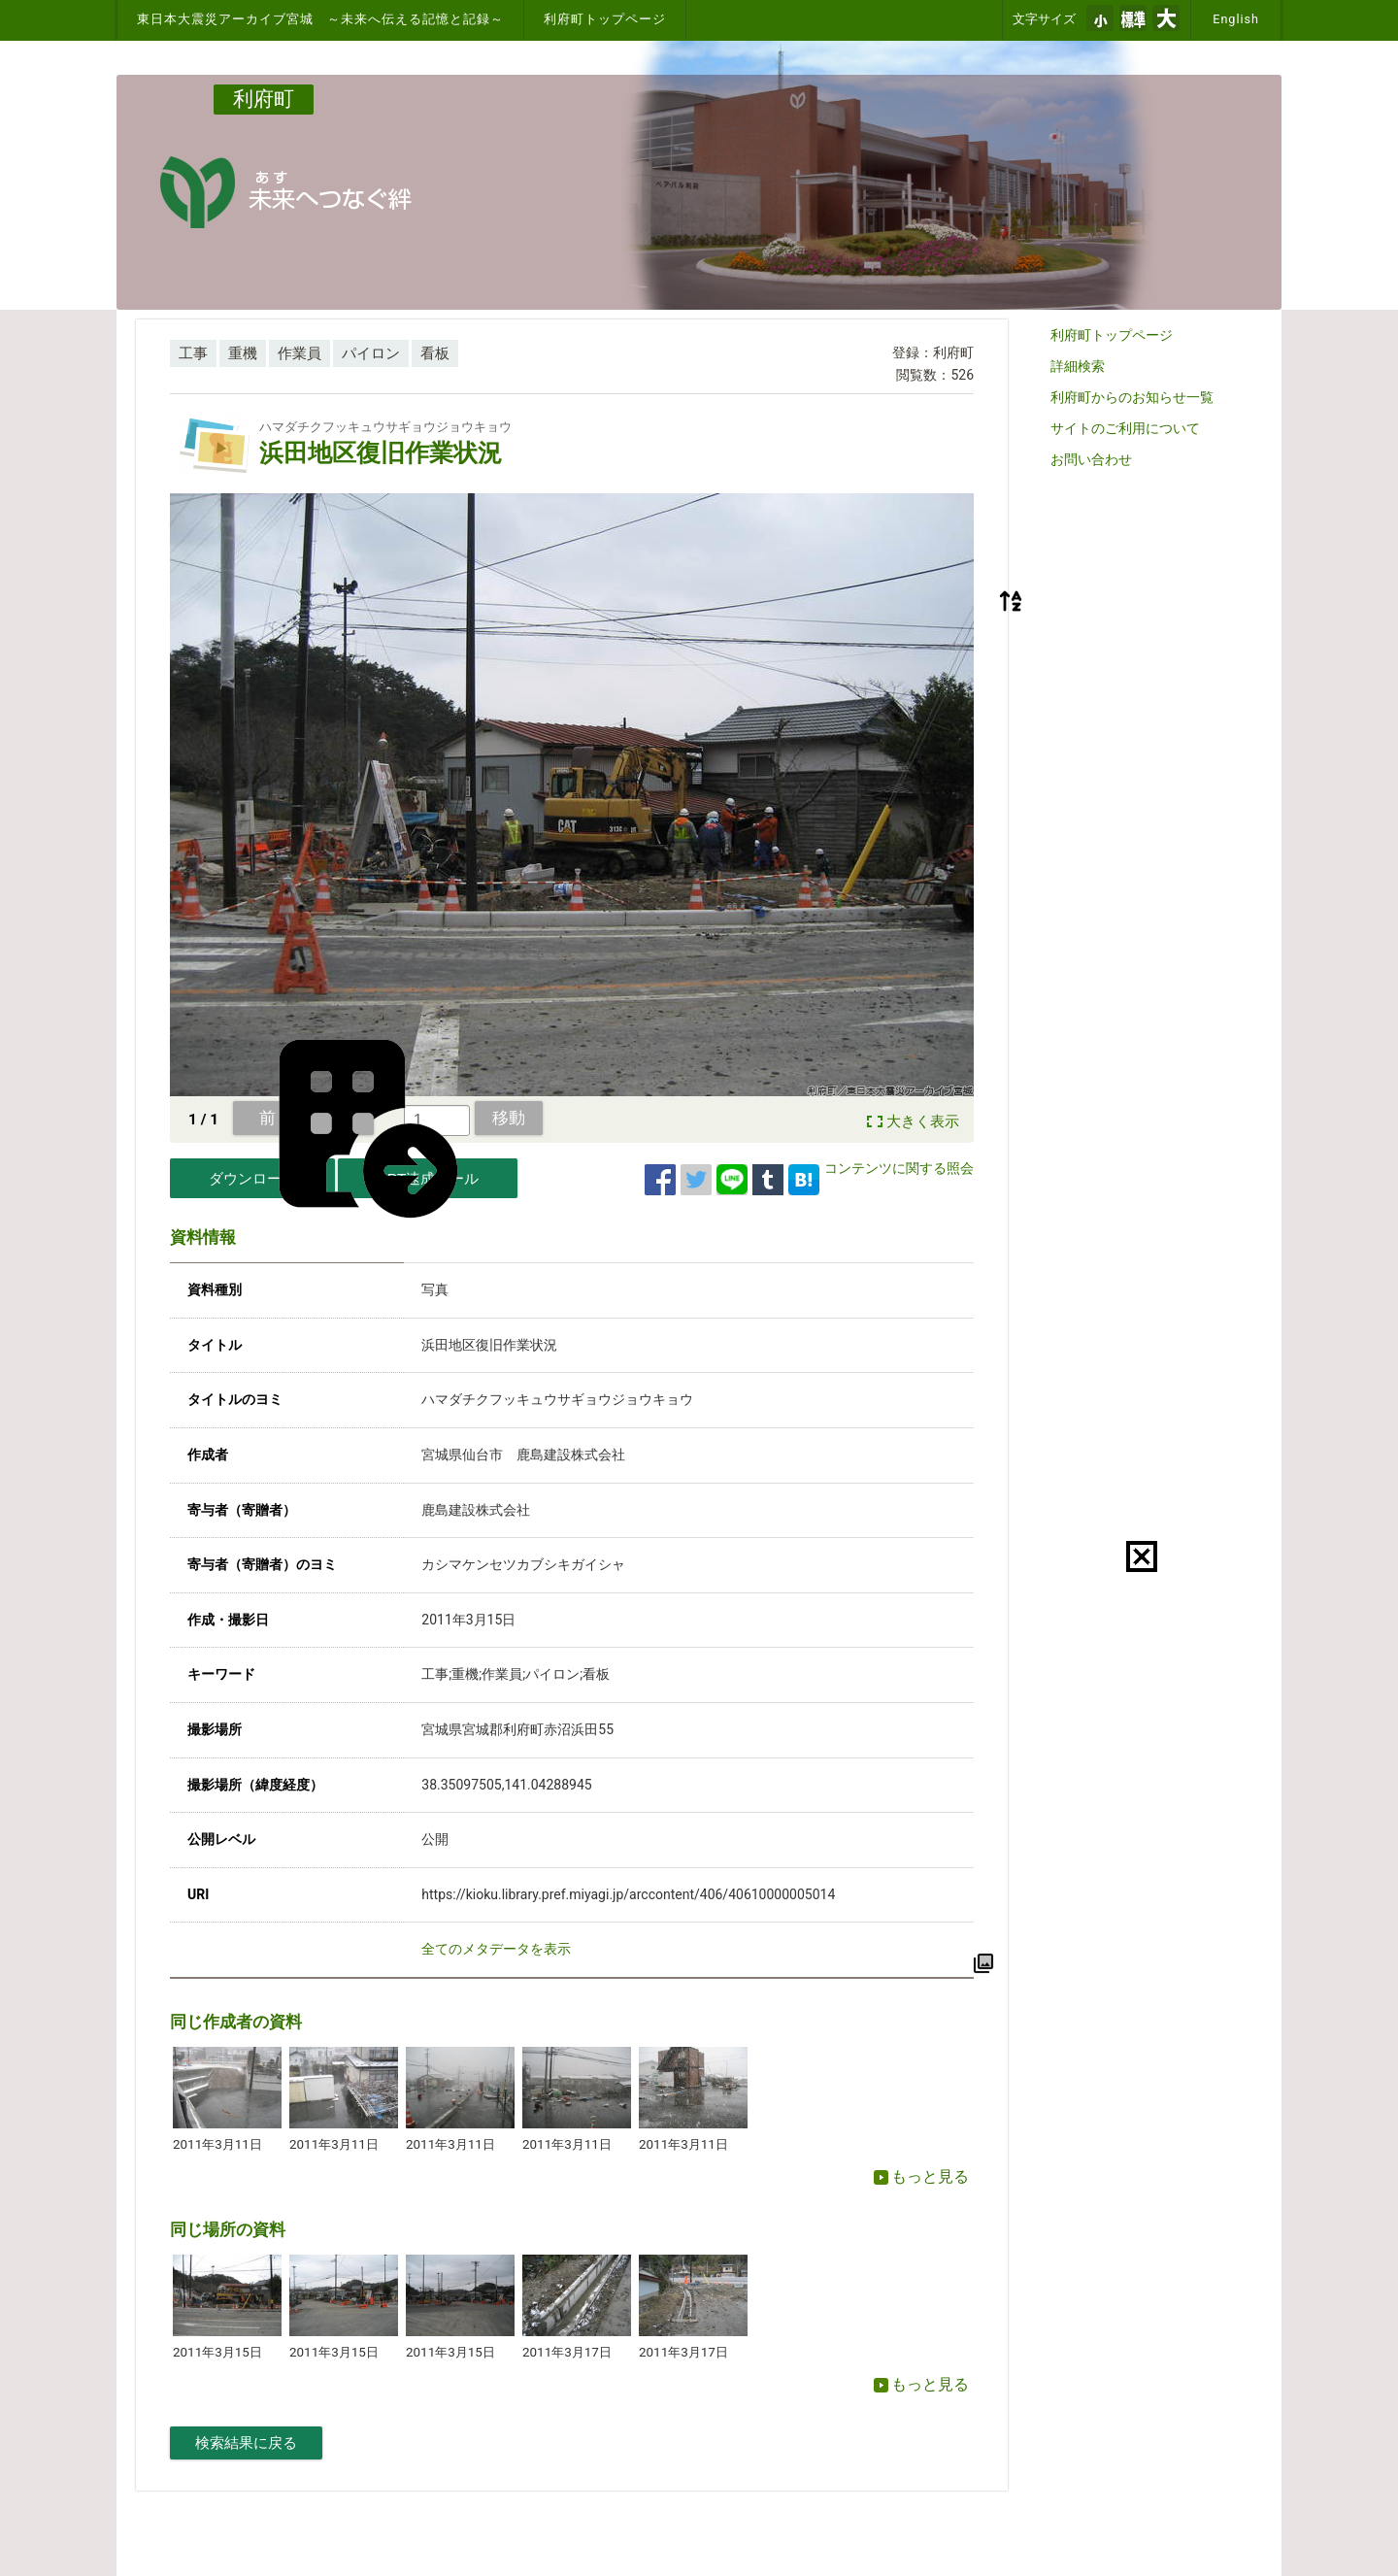  I want to click on navigate to building or office location, so click(363, 1123).